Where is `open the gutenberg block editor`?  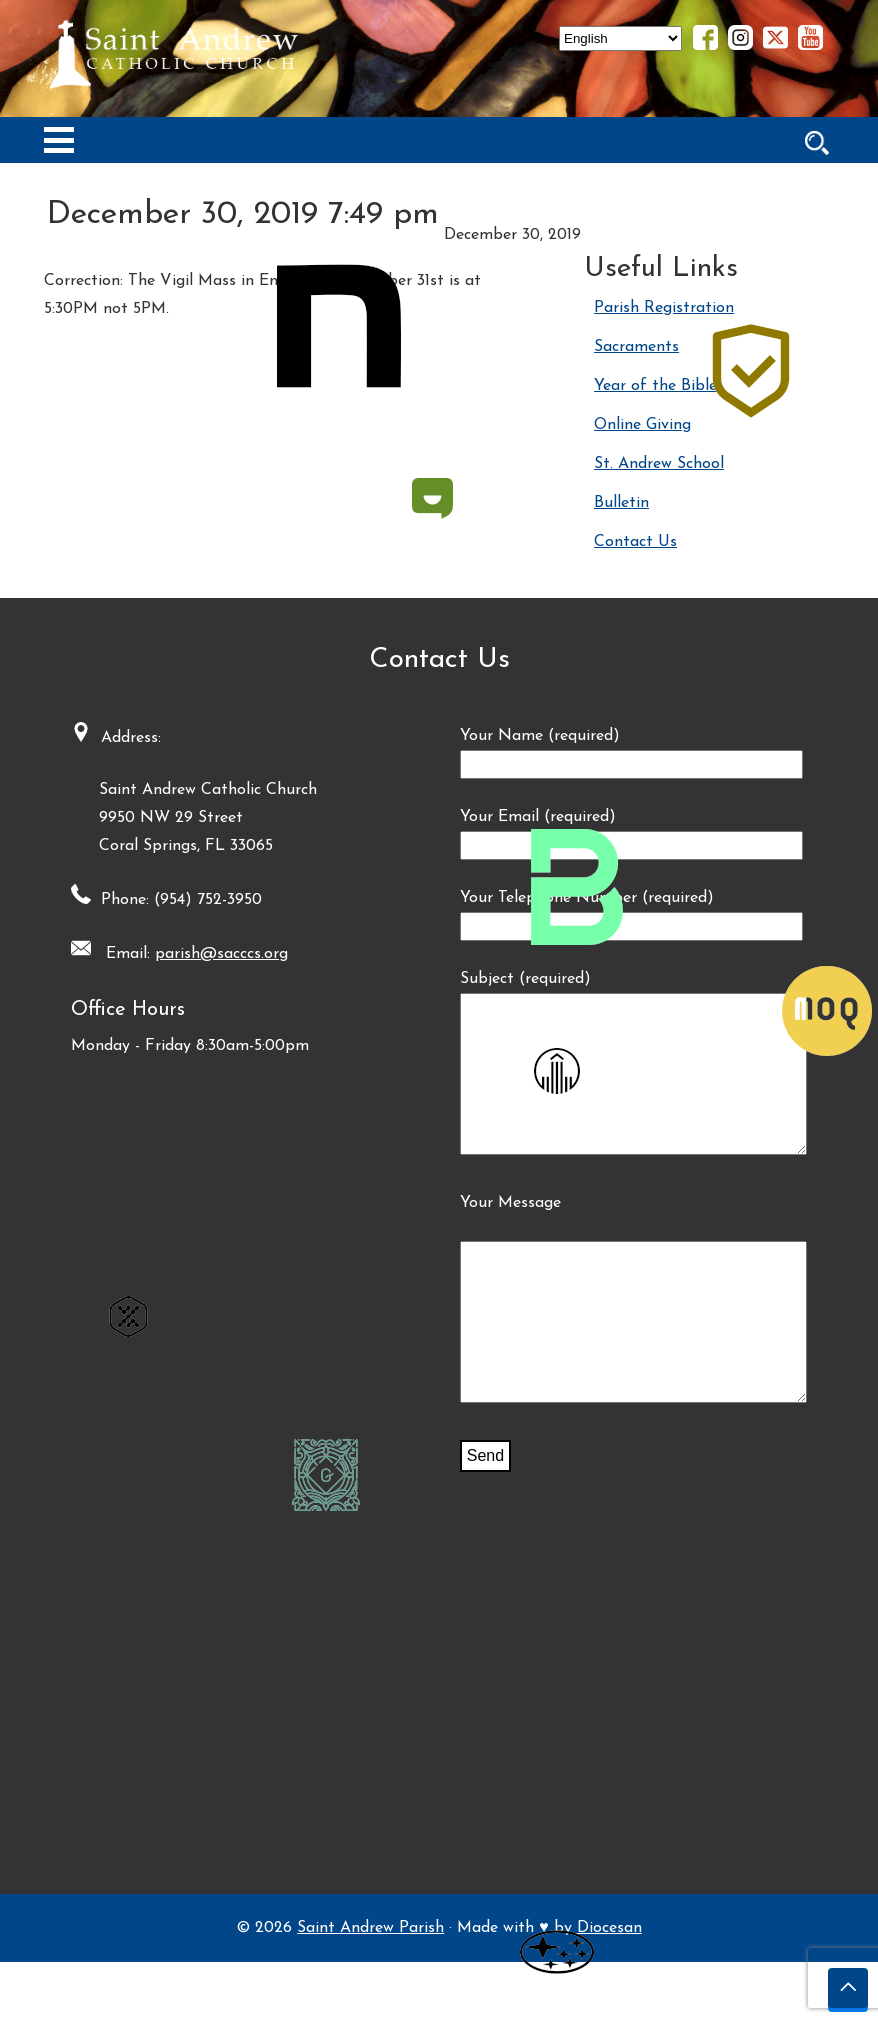
open the gutenberg block editor is located at coordinates (326, 1475).